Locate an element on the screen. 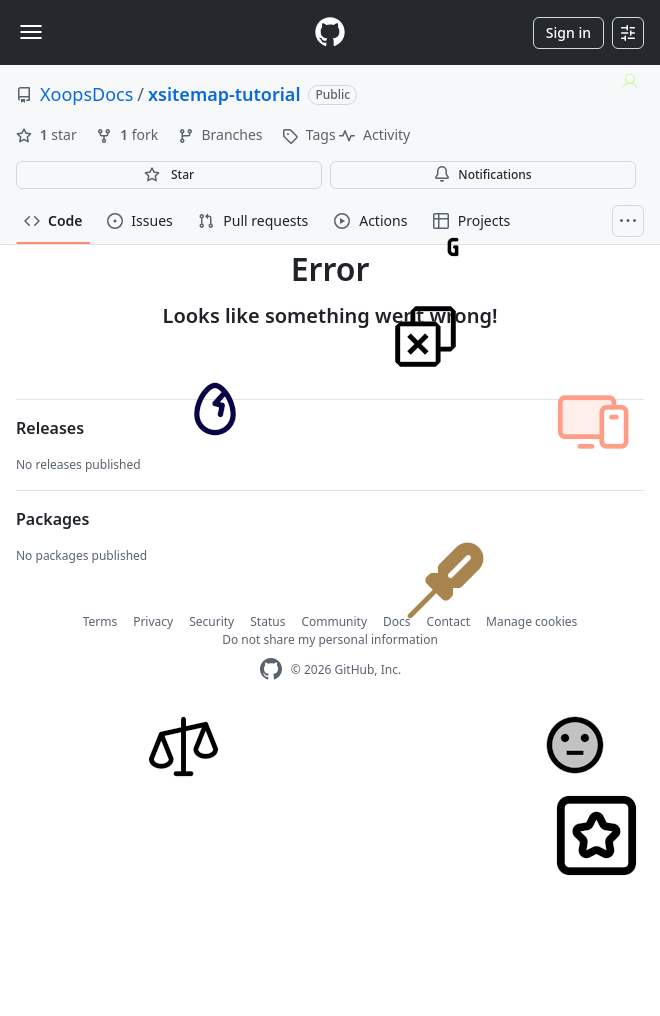 This screenshot has width=660, height=1016. add item to favorites is located at coordinates (596, 835).